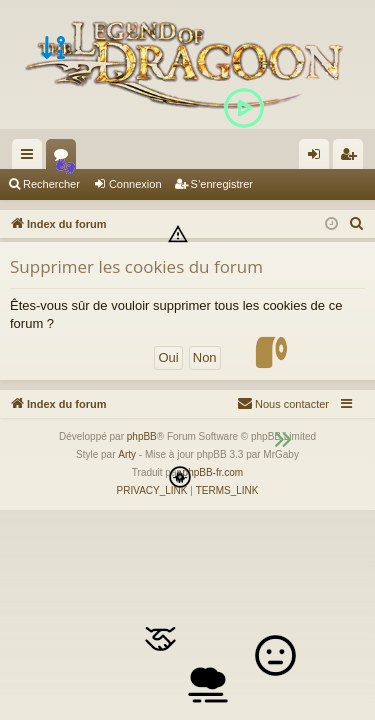 This screenshot has height=720, width=375. What do you see at coordinates (275, 655) in the screenshot?
I see `rate experience as neutral or average` at bounding box center [275, 655].